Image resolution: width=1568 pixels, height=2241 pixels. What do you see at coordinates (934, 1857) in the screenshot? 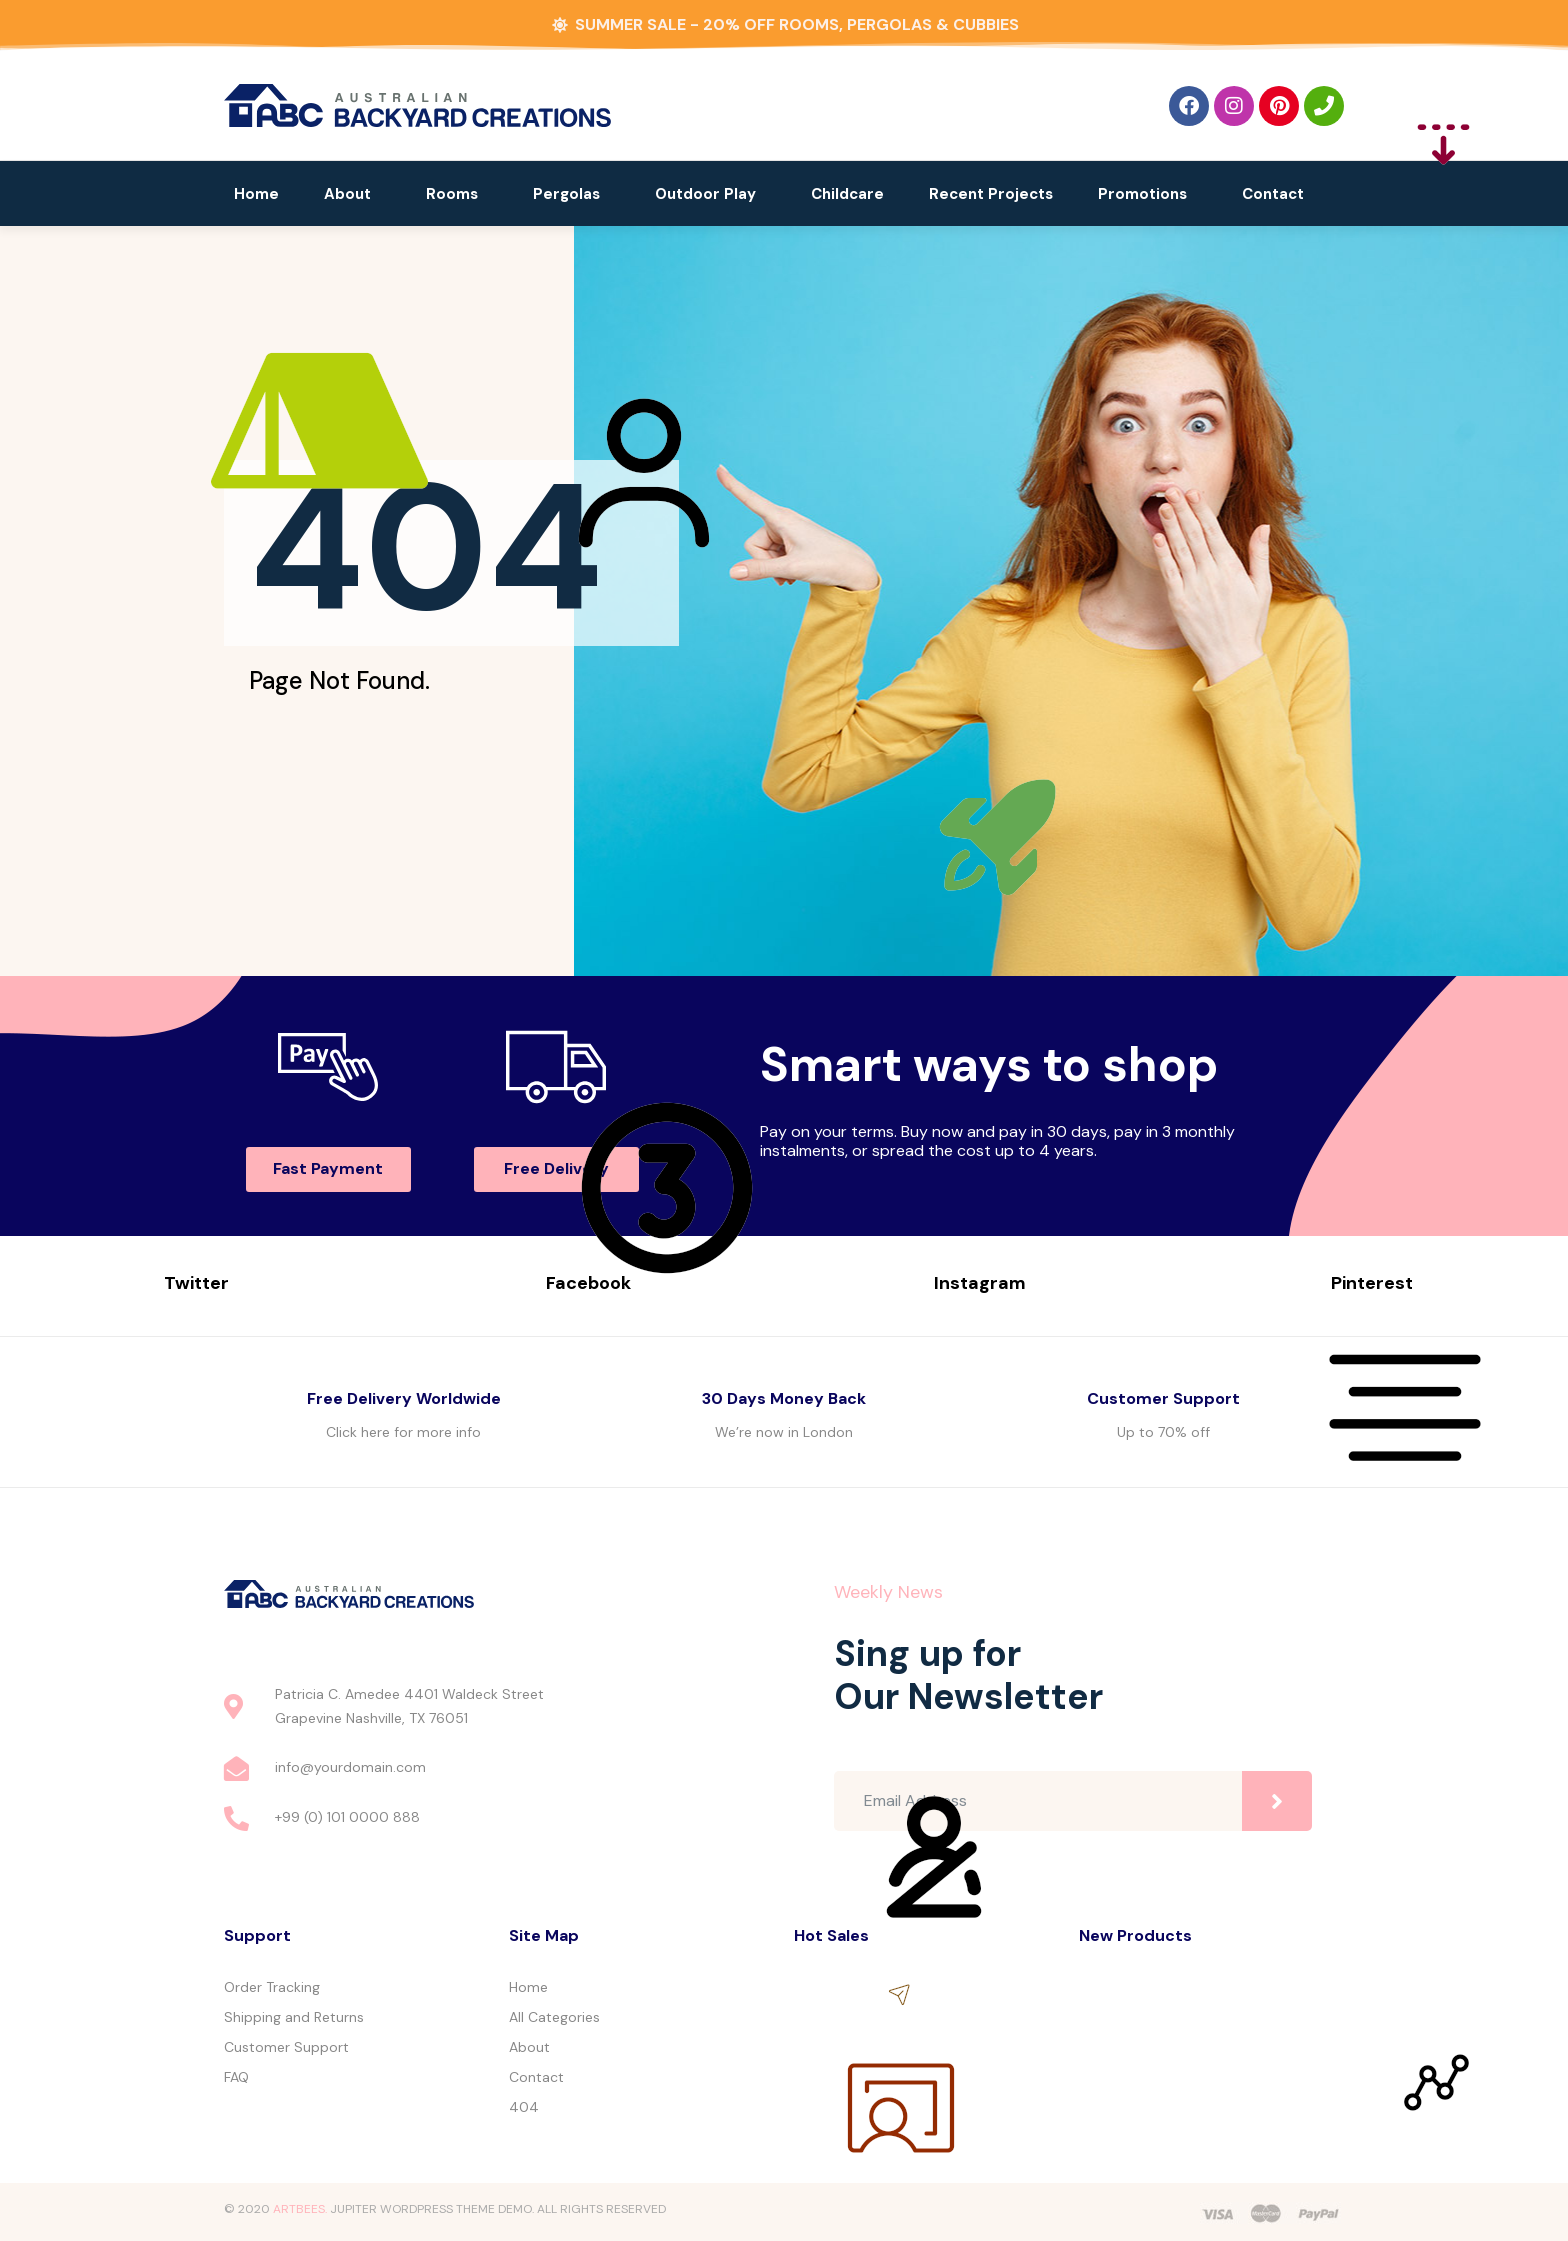
I see `fasten seatbelt reminder` at bounding box center [934, 1857].